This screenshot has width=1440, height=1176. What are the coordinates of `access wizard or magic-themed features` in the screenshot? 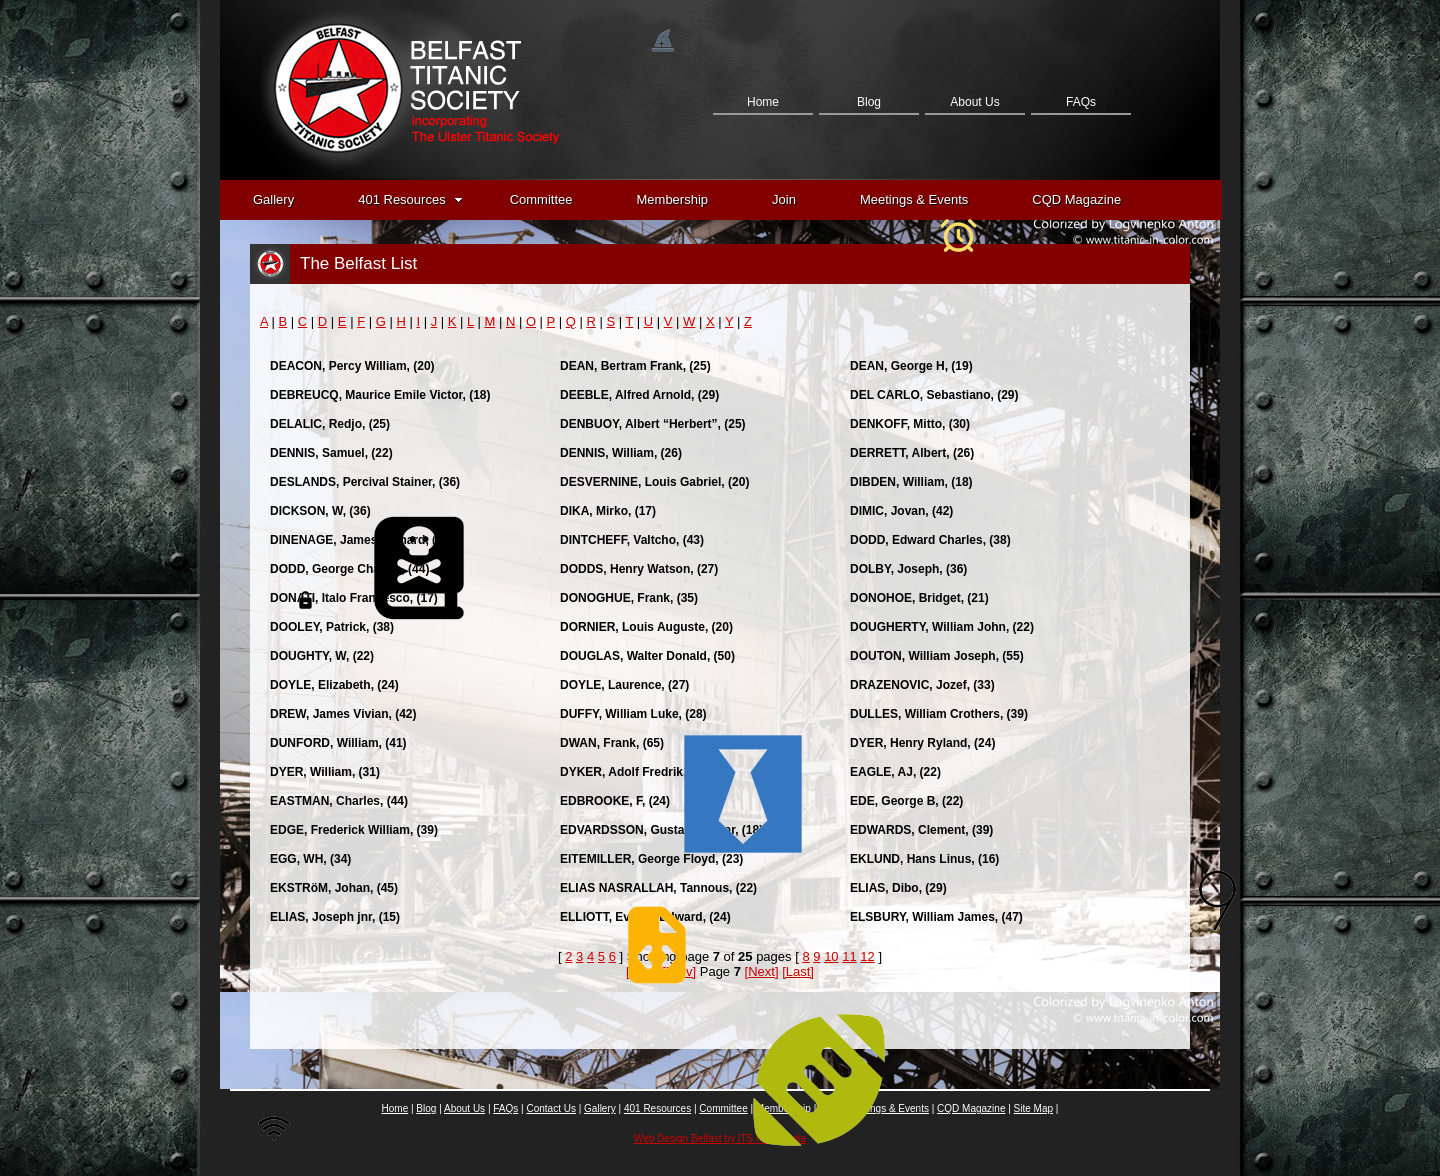 It's located at (663, 40).